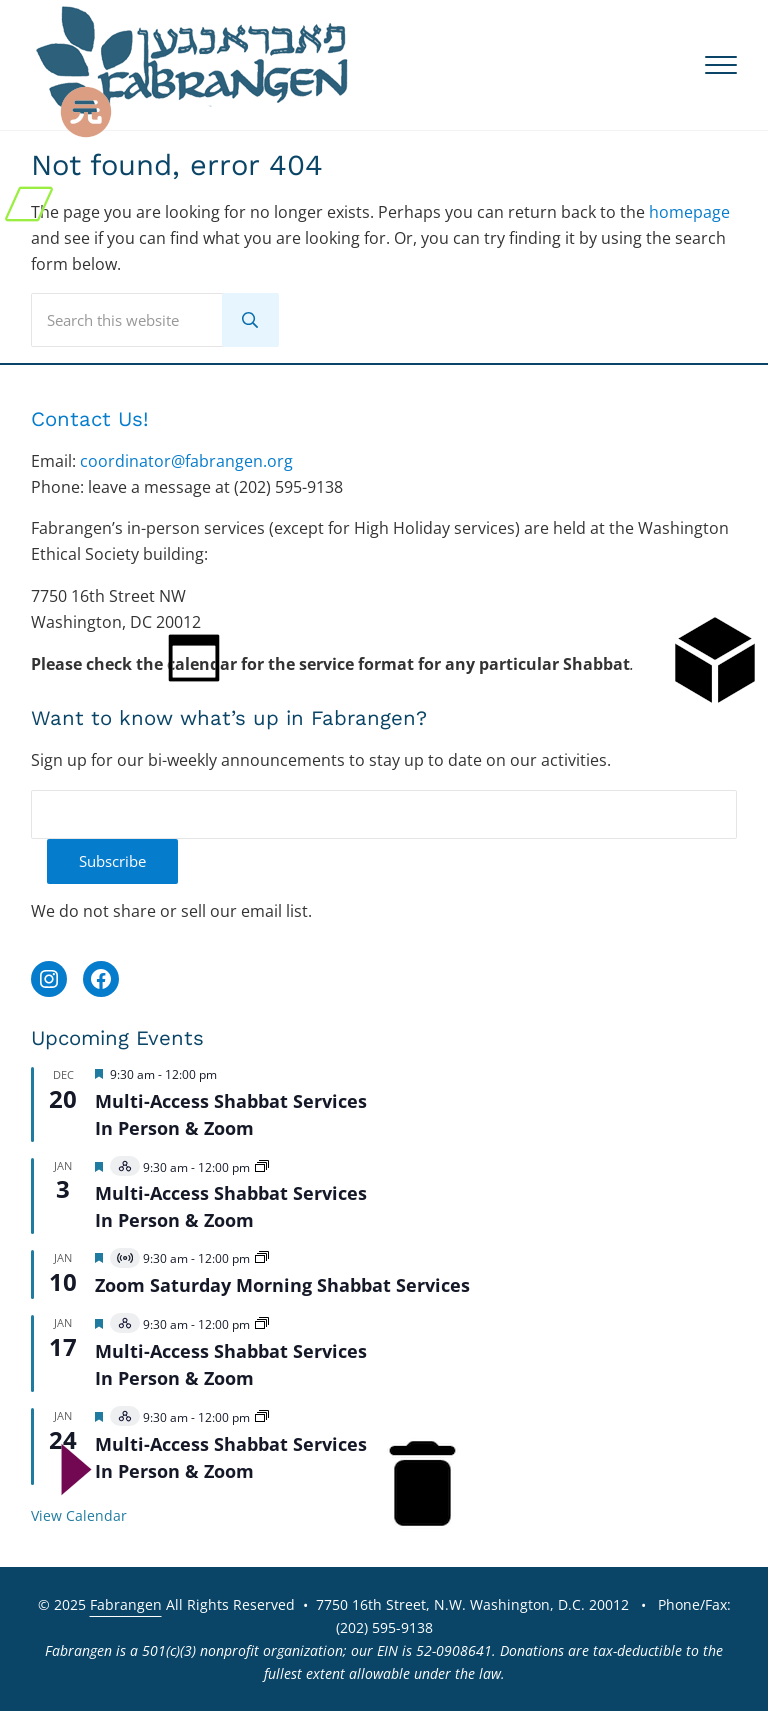  What do you see at coordinates (86, 114) in the screenshot?
I see `chinese yuan currency indicator` at bounding box center [86, 114].